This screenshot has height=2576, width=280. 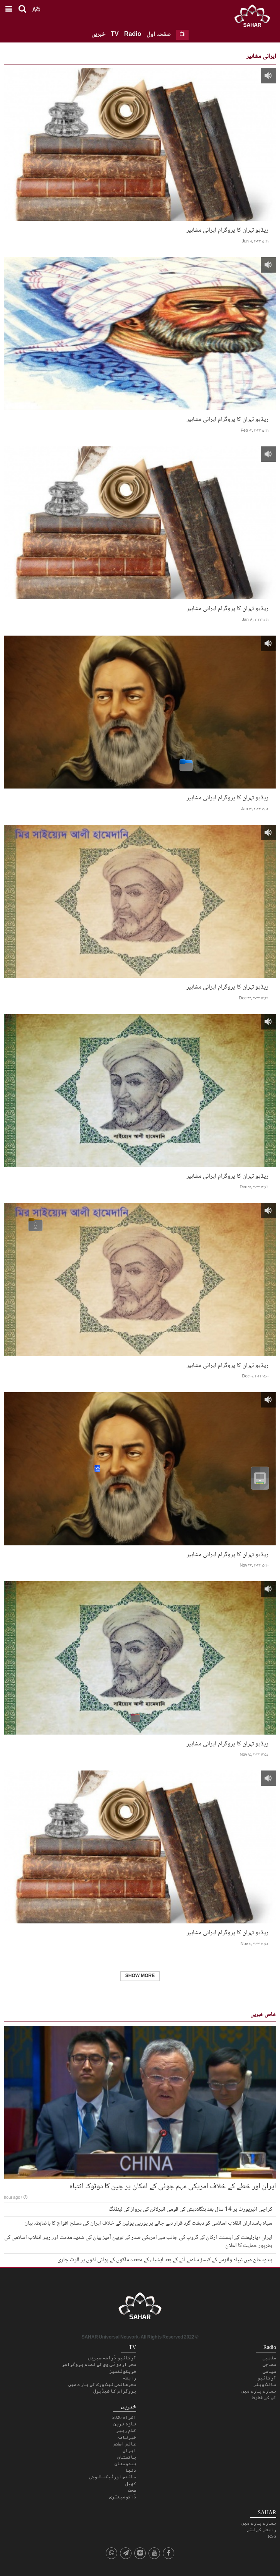 I want to click on a VirtualBox virtual machine disk file, so click(x=97, y=1468).